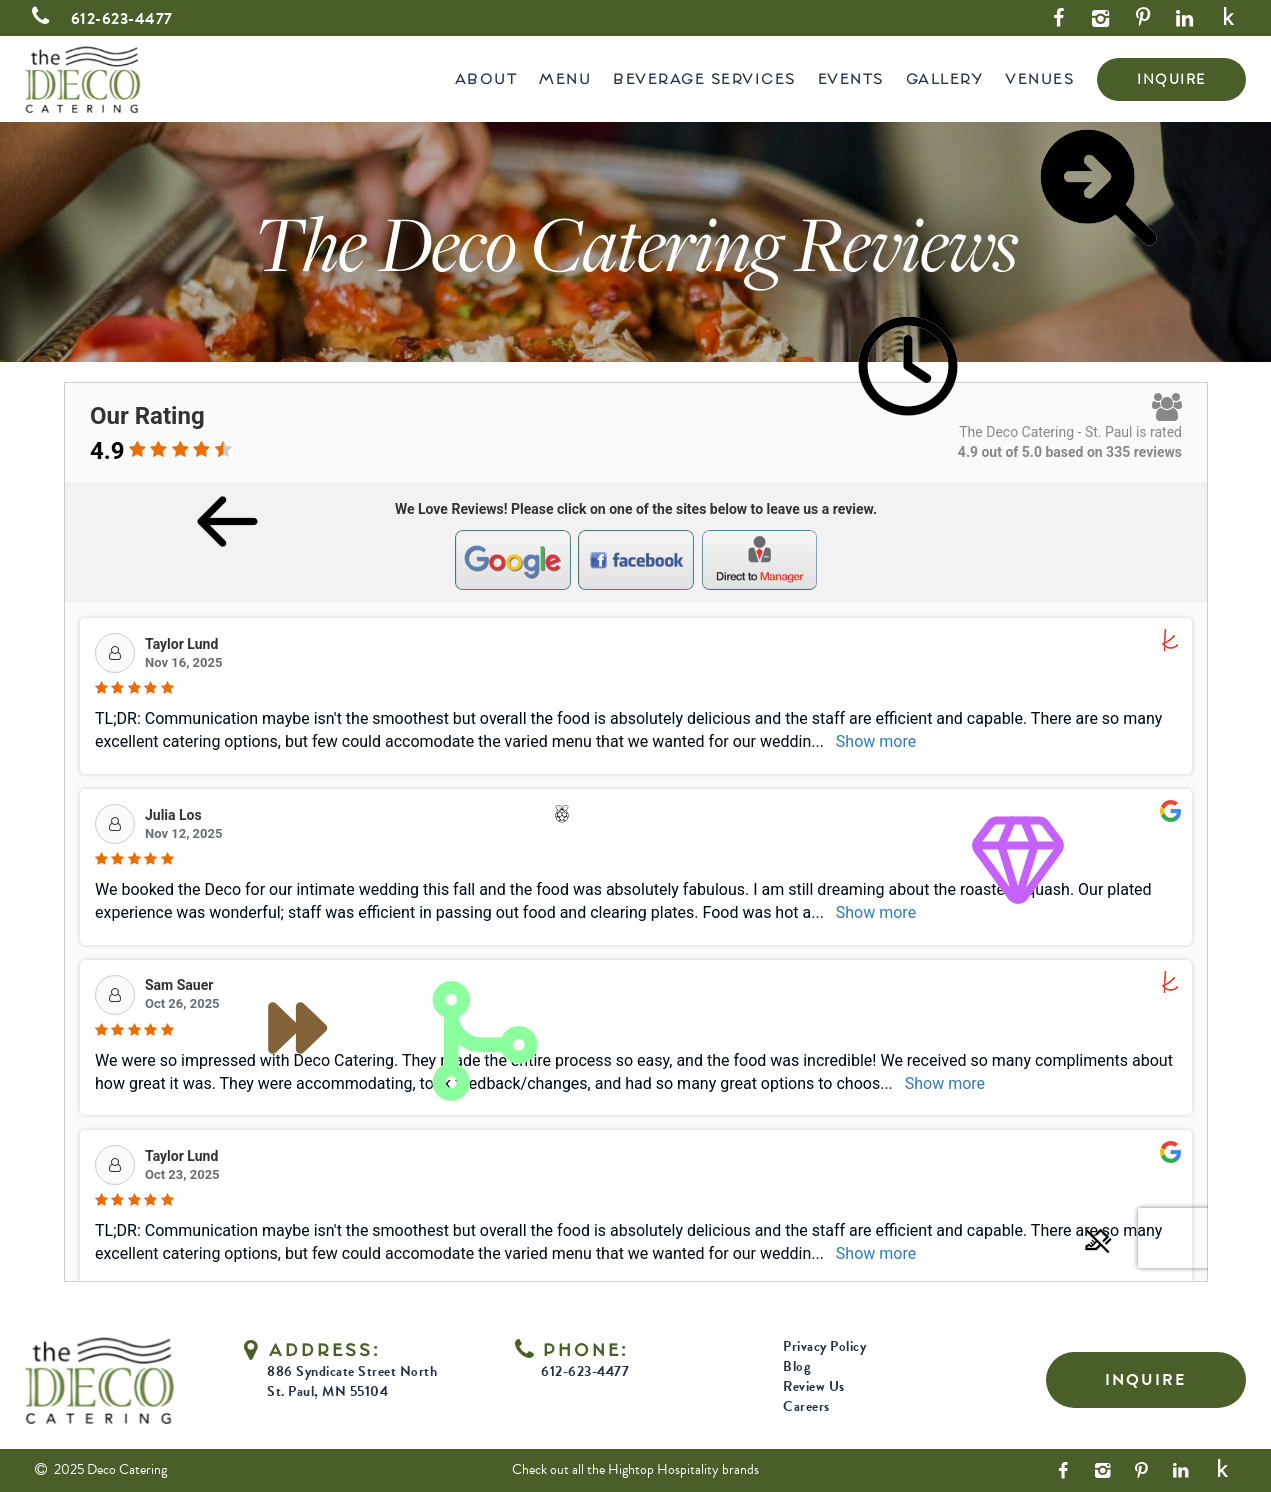  Describe the element at coordinates (908, 366) in the screenshot. I see `view time or clock settings` at that location.